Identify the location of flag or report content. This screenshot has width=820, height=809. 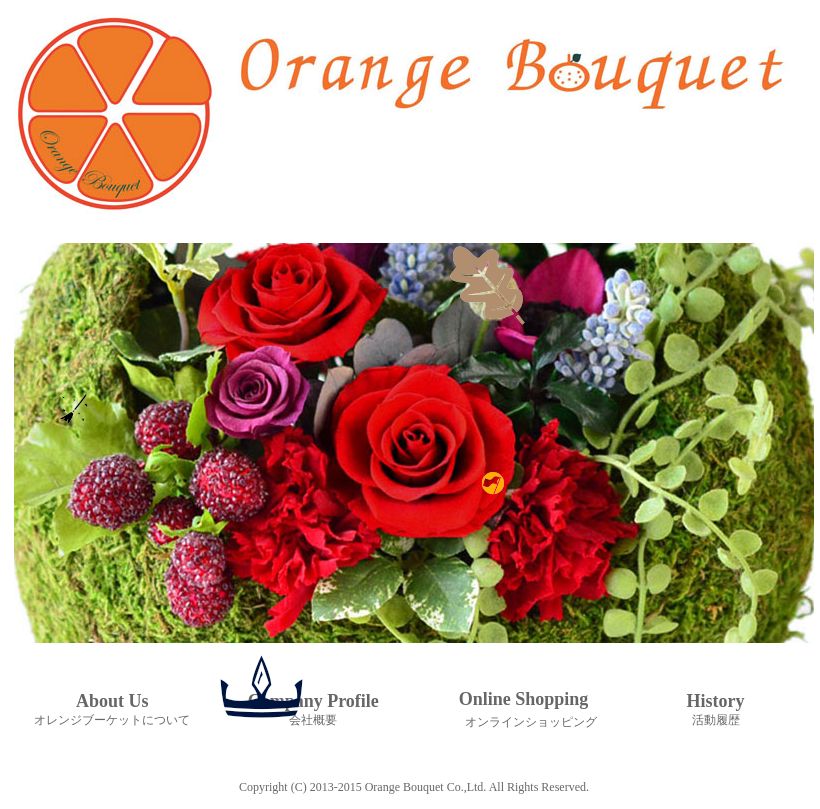
(493, 483).